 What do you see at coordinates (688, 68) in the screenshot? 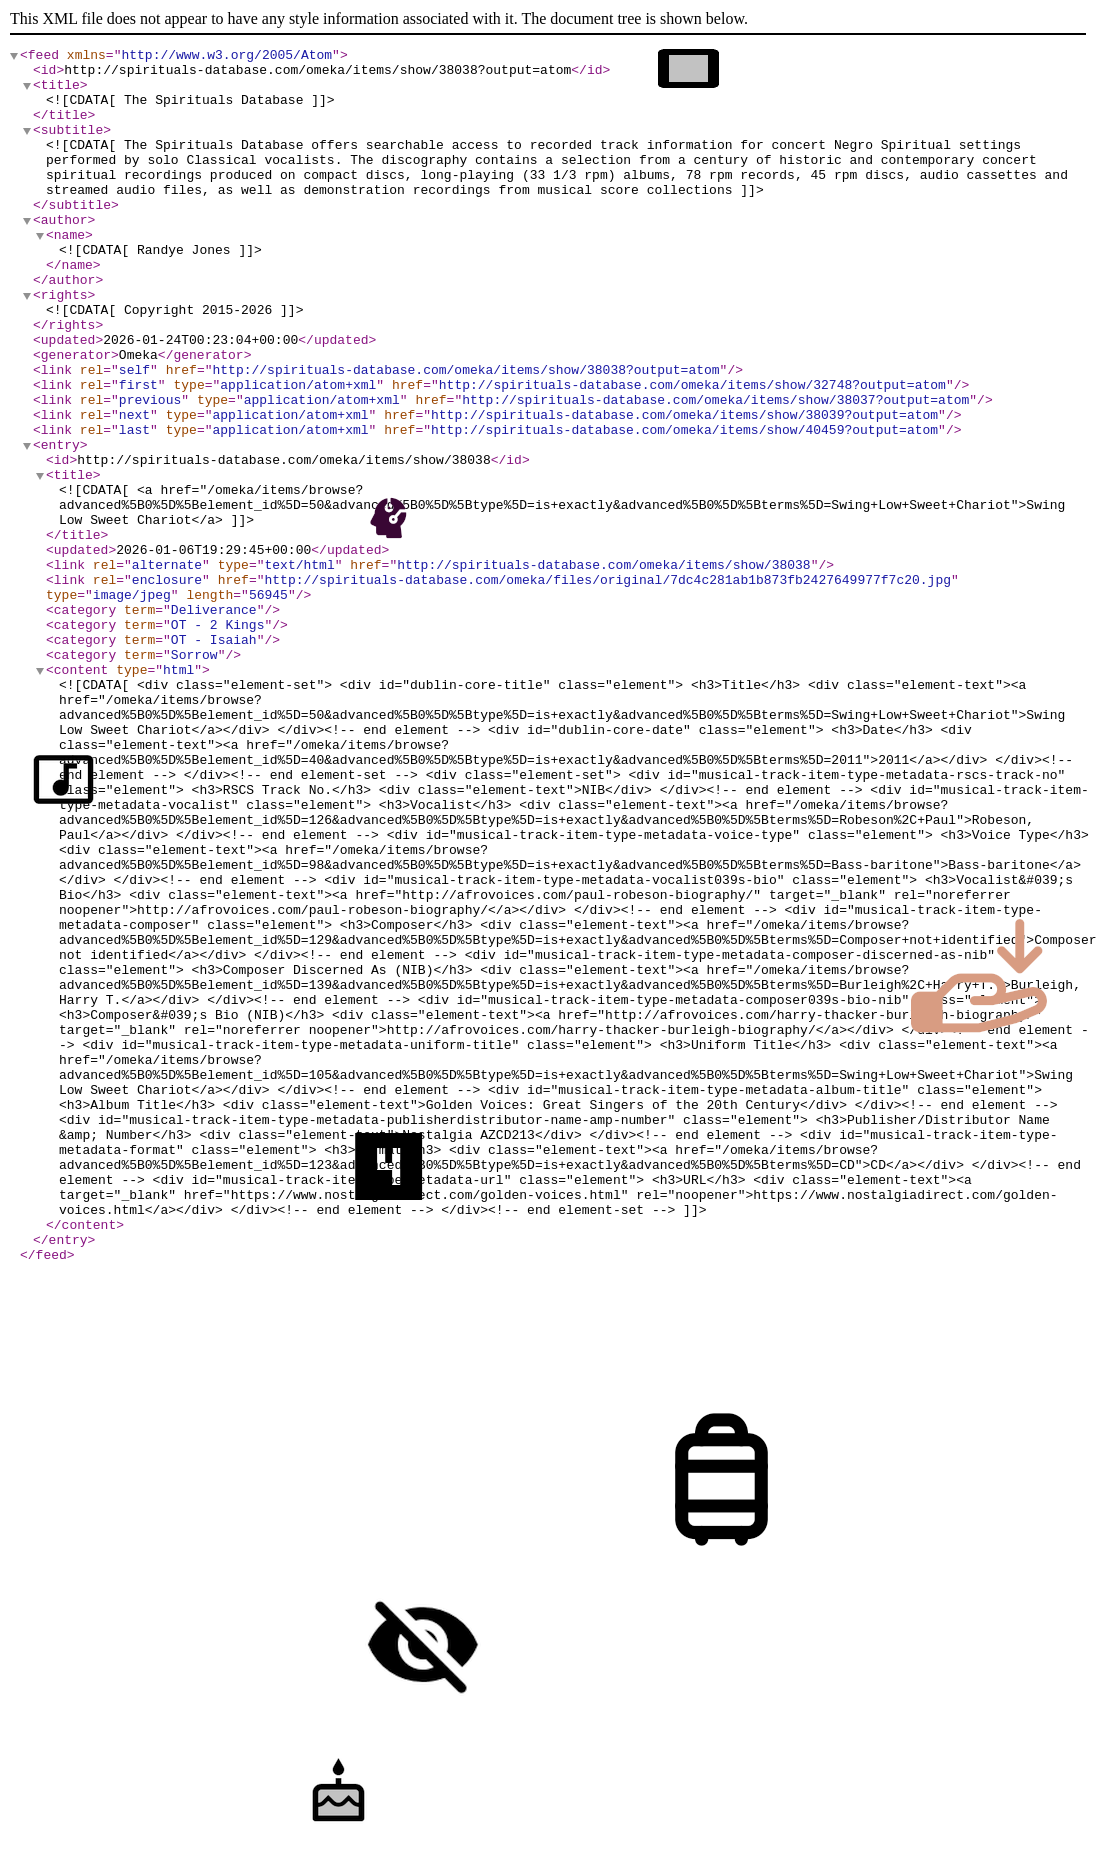
I see `switch to landscape orientation` at bounding box center [688, 68].